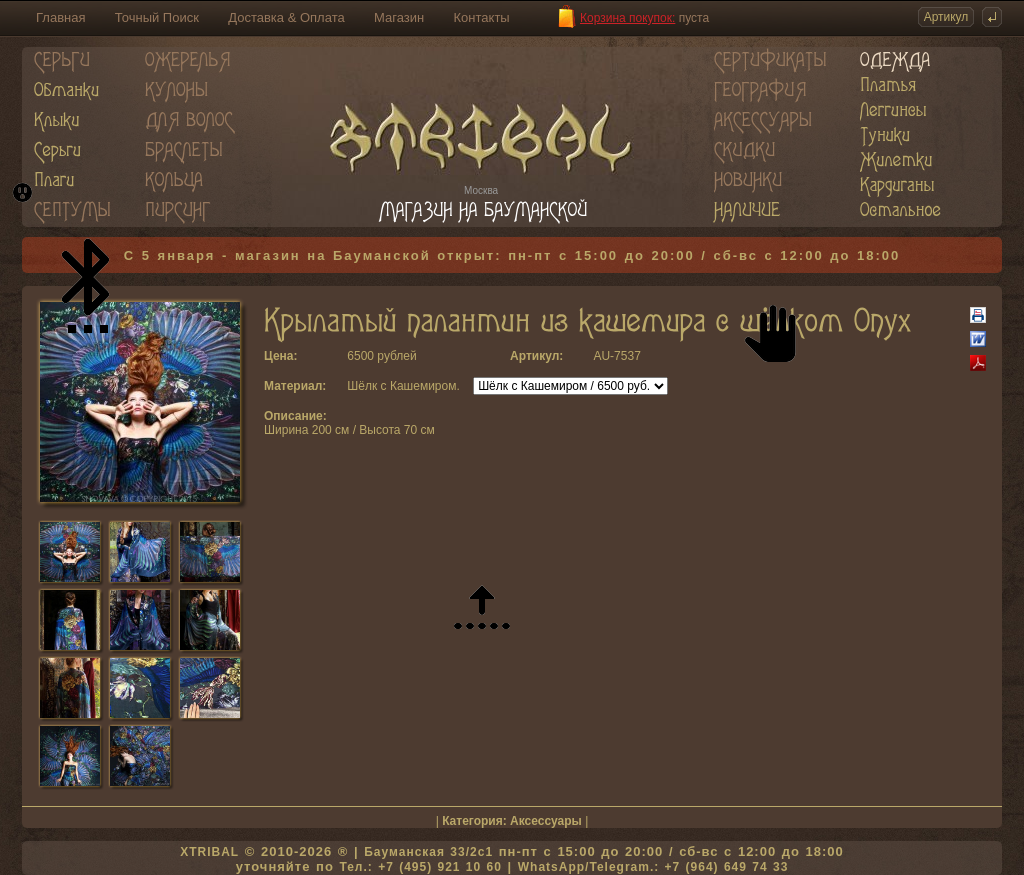 The width and height of the screenshot is (1024, 875). What do you see at coordinates (88, 285) in the screenshot?
I see `access bluetooth settings` at bounding box center [88, 285].